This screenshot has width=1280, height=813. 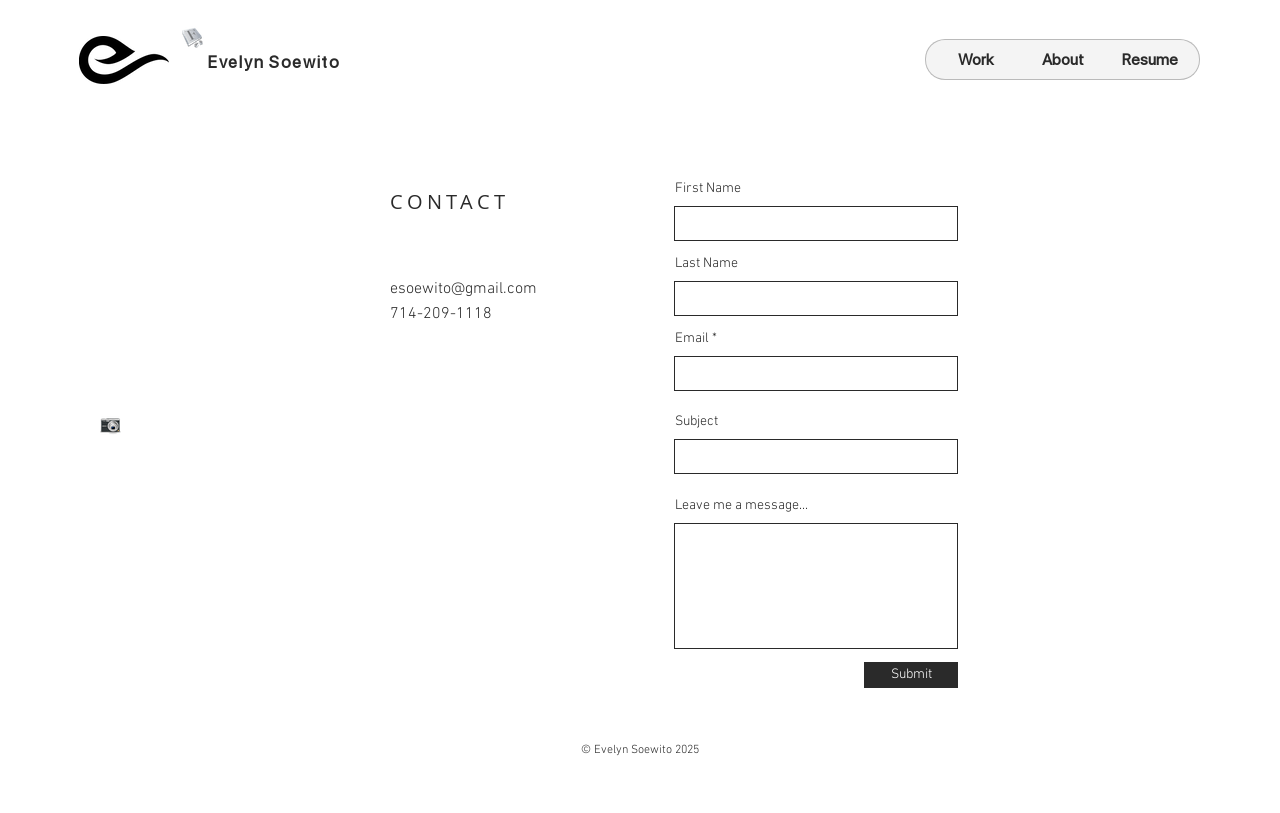 What do you see at coordinates (192, 37) in the screenshot?
I see `font notification or typography-related system alert` at bounding box center [192, 37].